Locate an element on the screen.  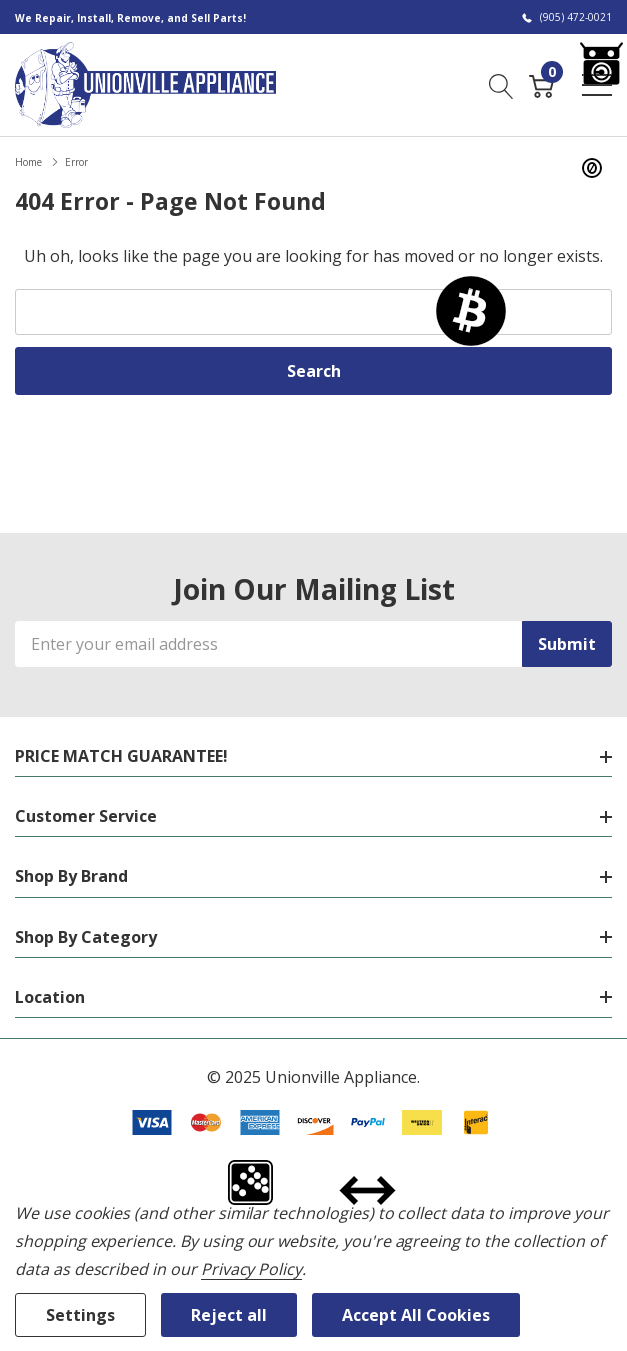
open the F-Droid app store is located at coordinates (601, 63).